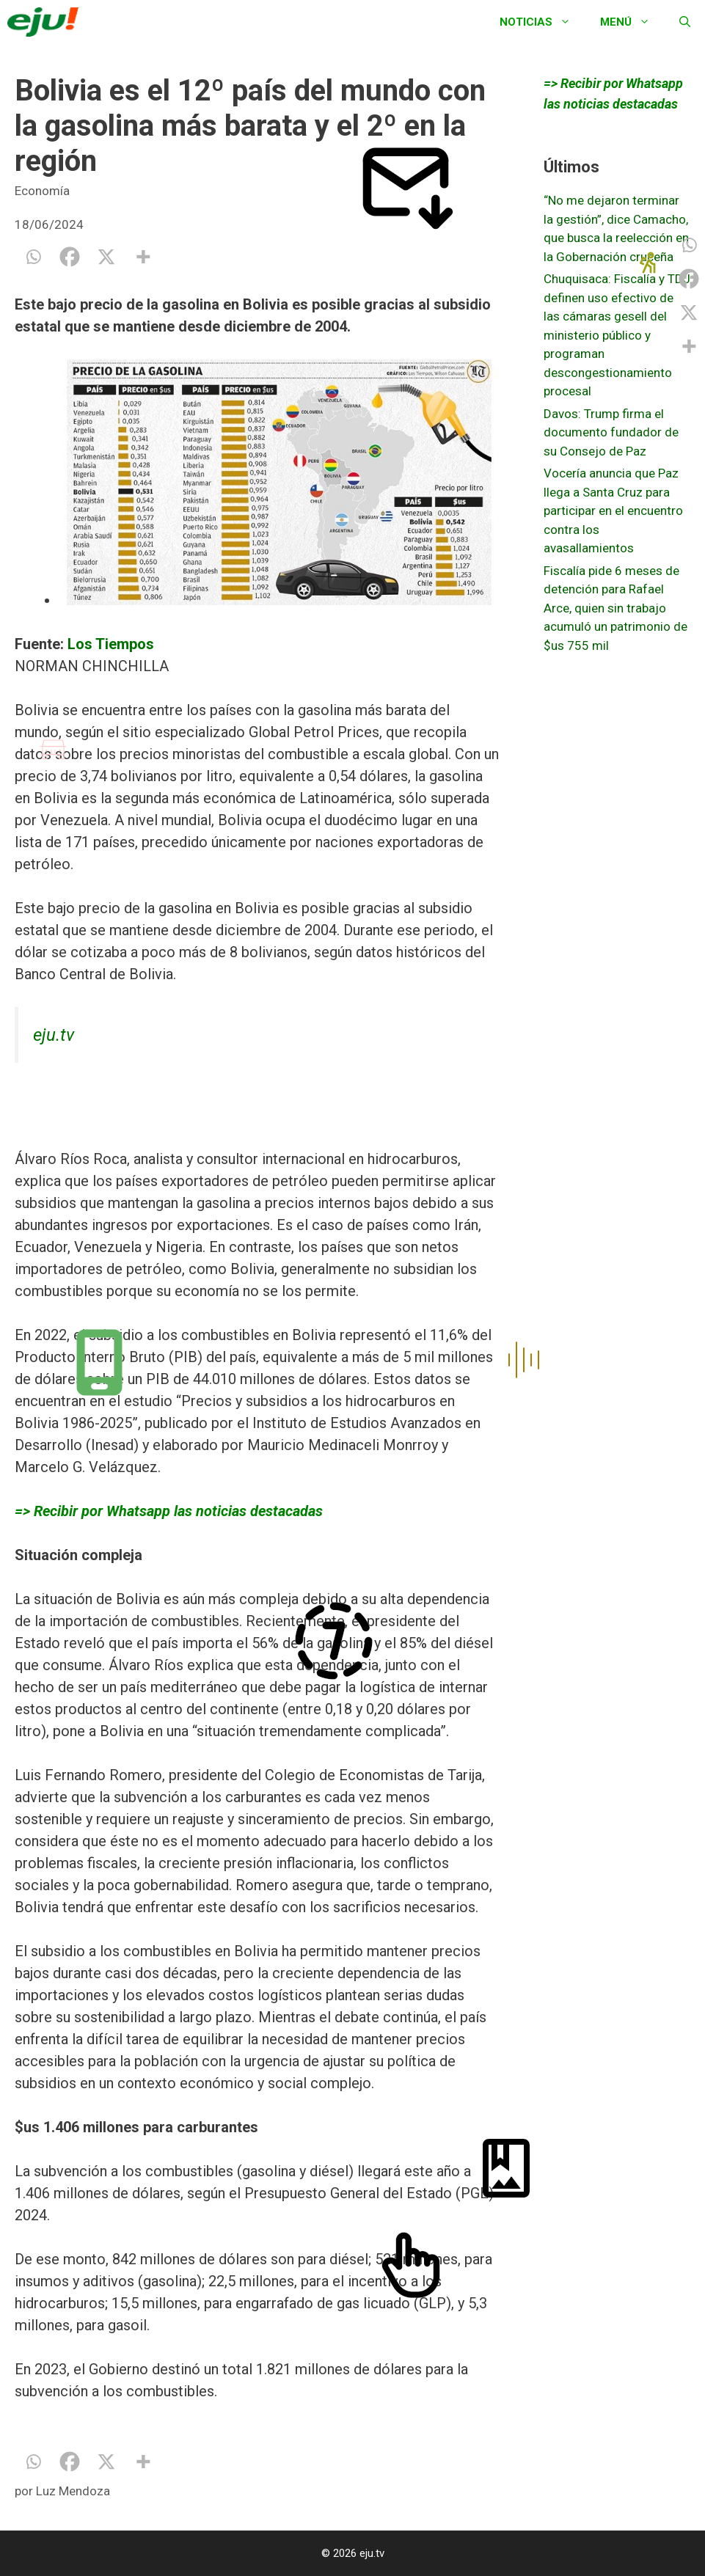 This screenshot has width=705, height=2576. Describe the element at coordinates (99, 1362) in the screenshot. I see `view mobile device settings` at that location.